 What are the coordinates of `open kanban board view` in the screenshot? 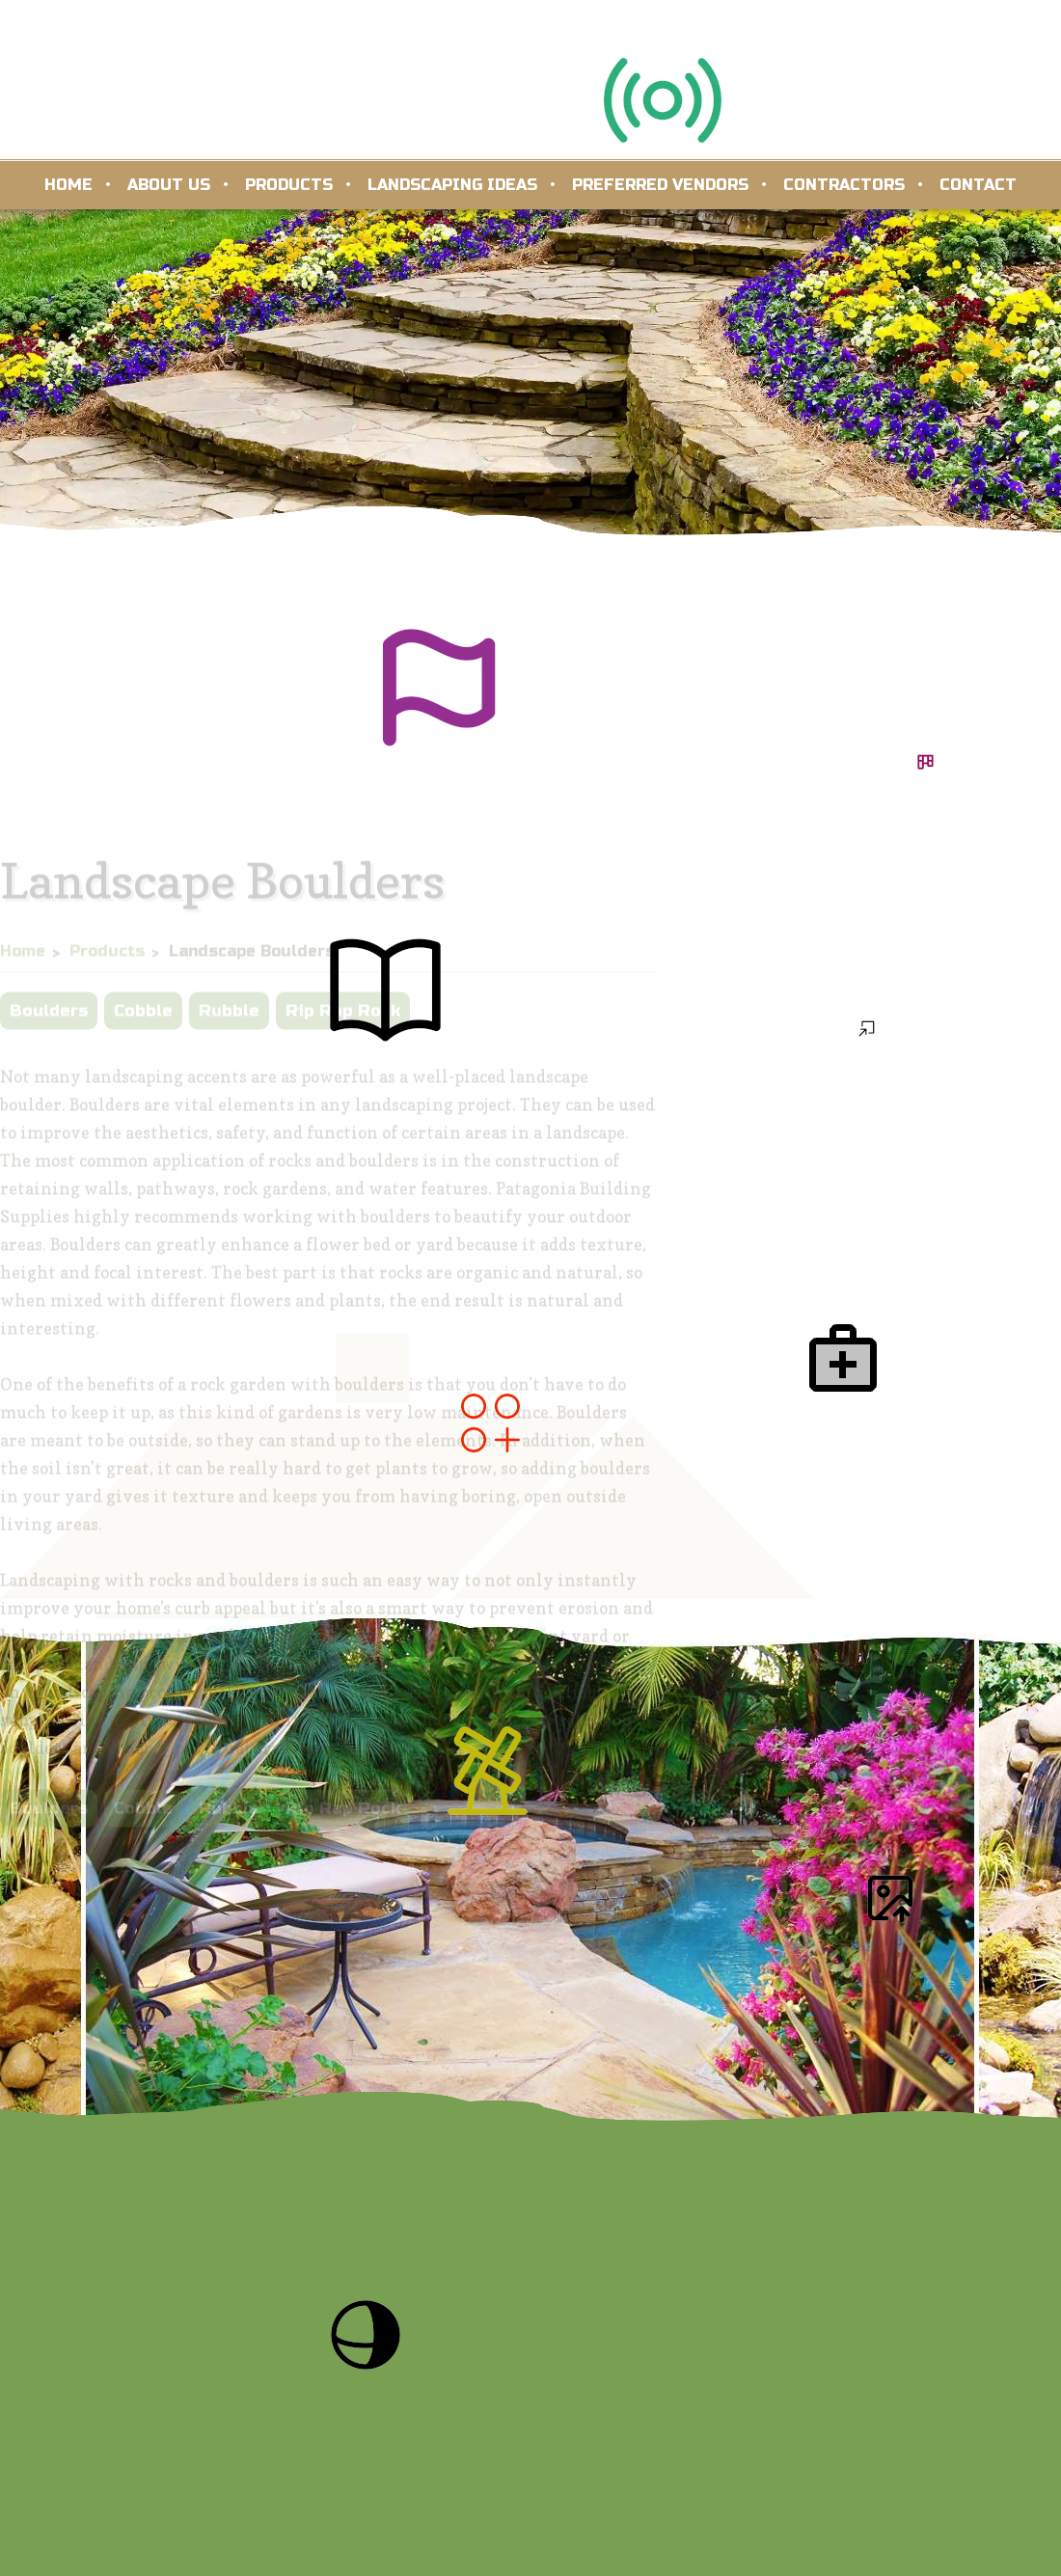 It's located at (925, 761).